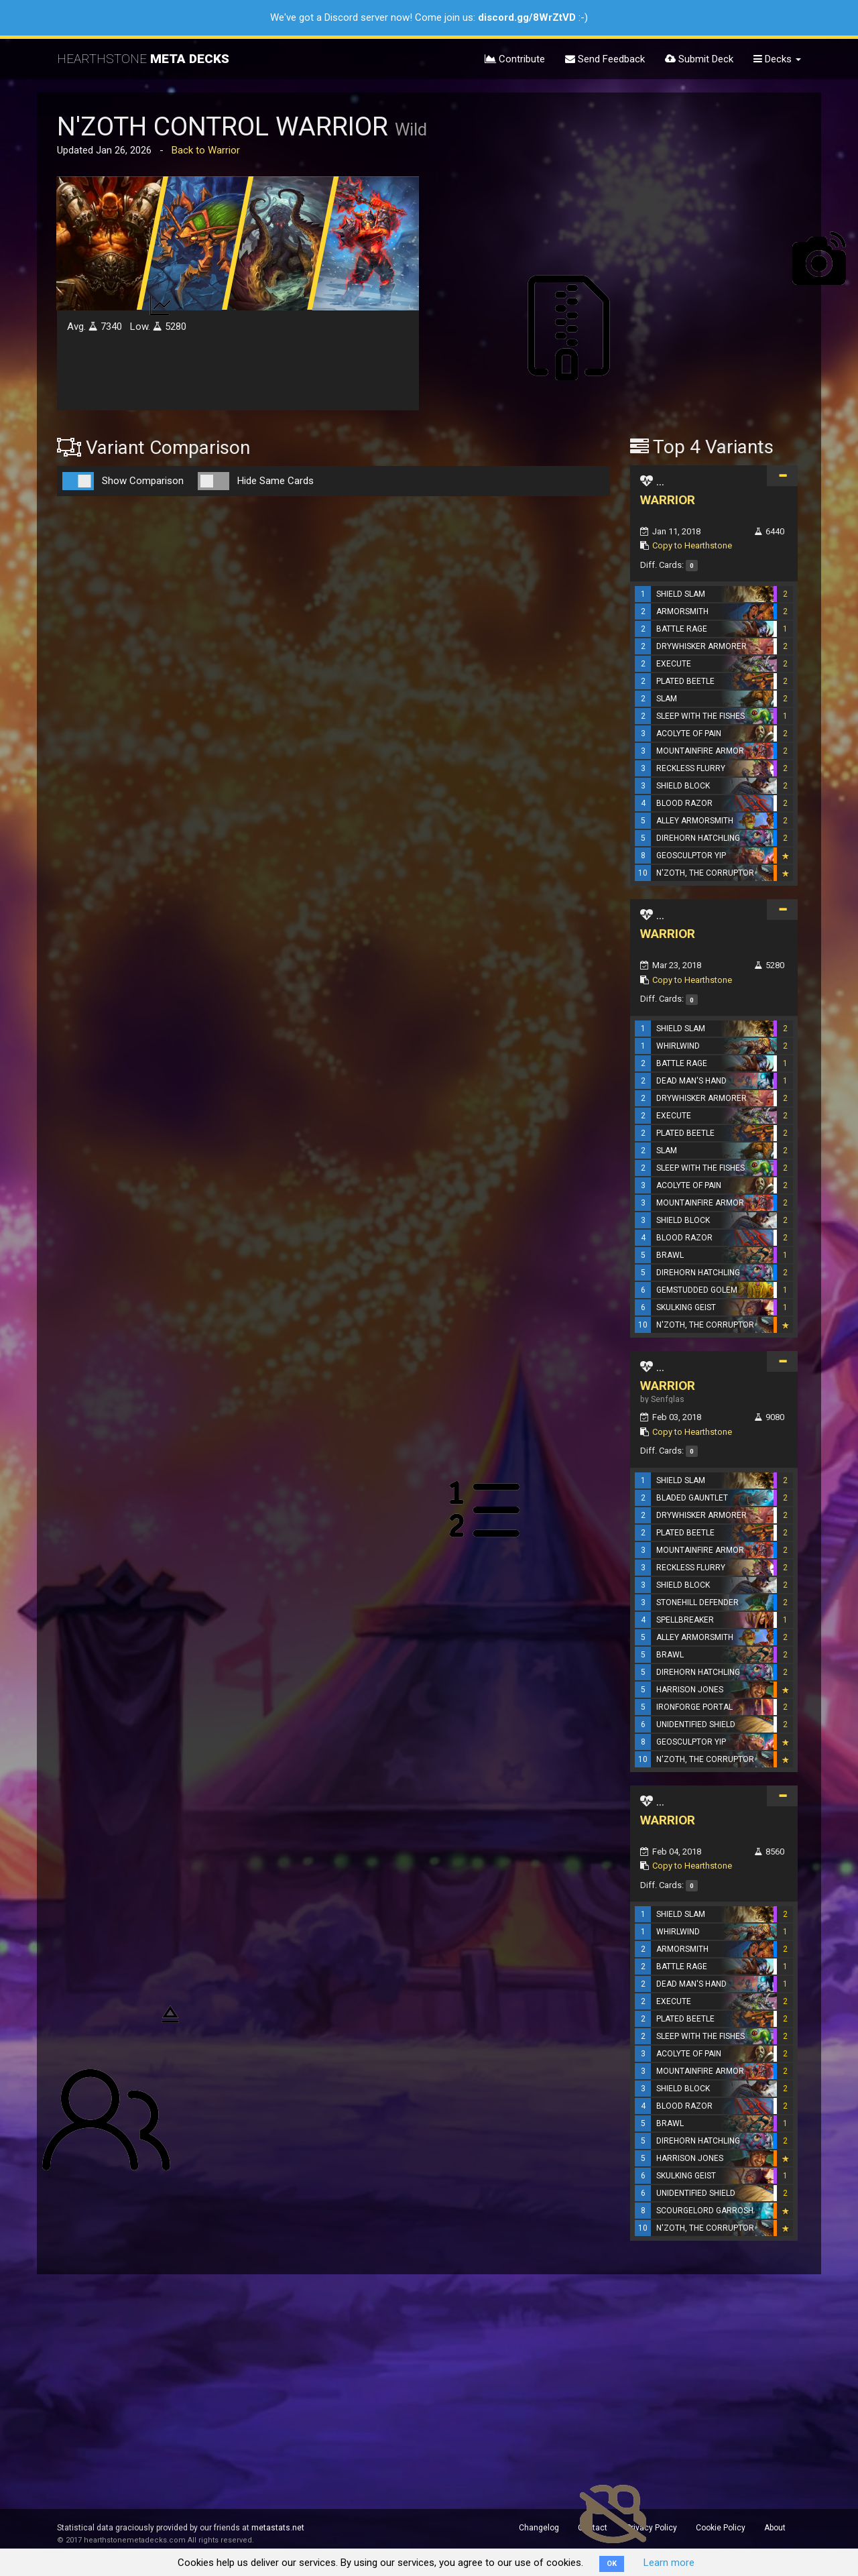  I want to click on view or open a compressed zip file, so click(568, 325).